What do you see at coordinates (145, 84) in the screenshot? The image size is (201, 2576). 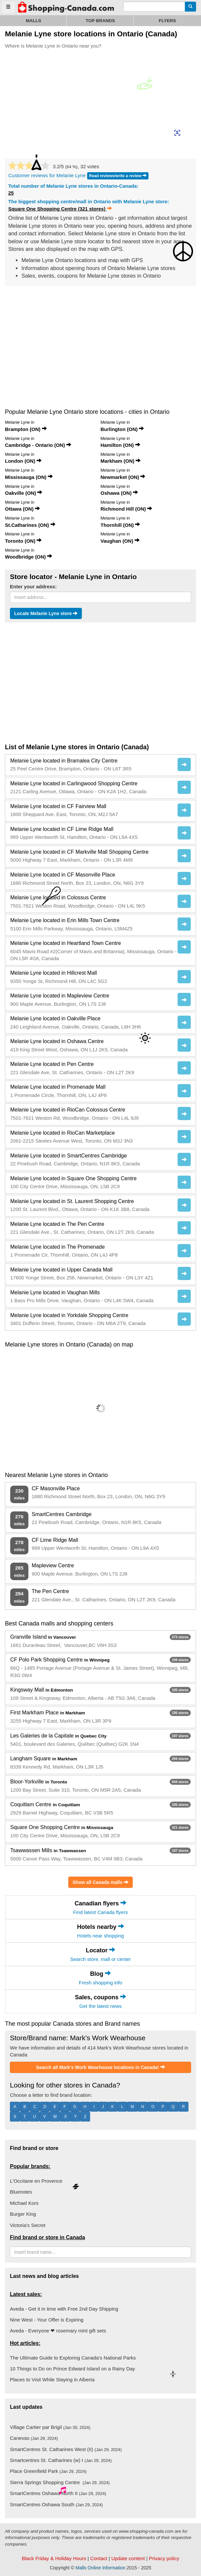 I see `receive or accept an incoming item` at bounding box center [145, 84].